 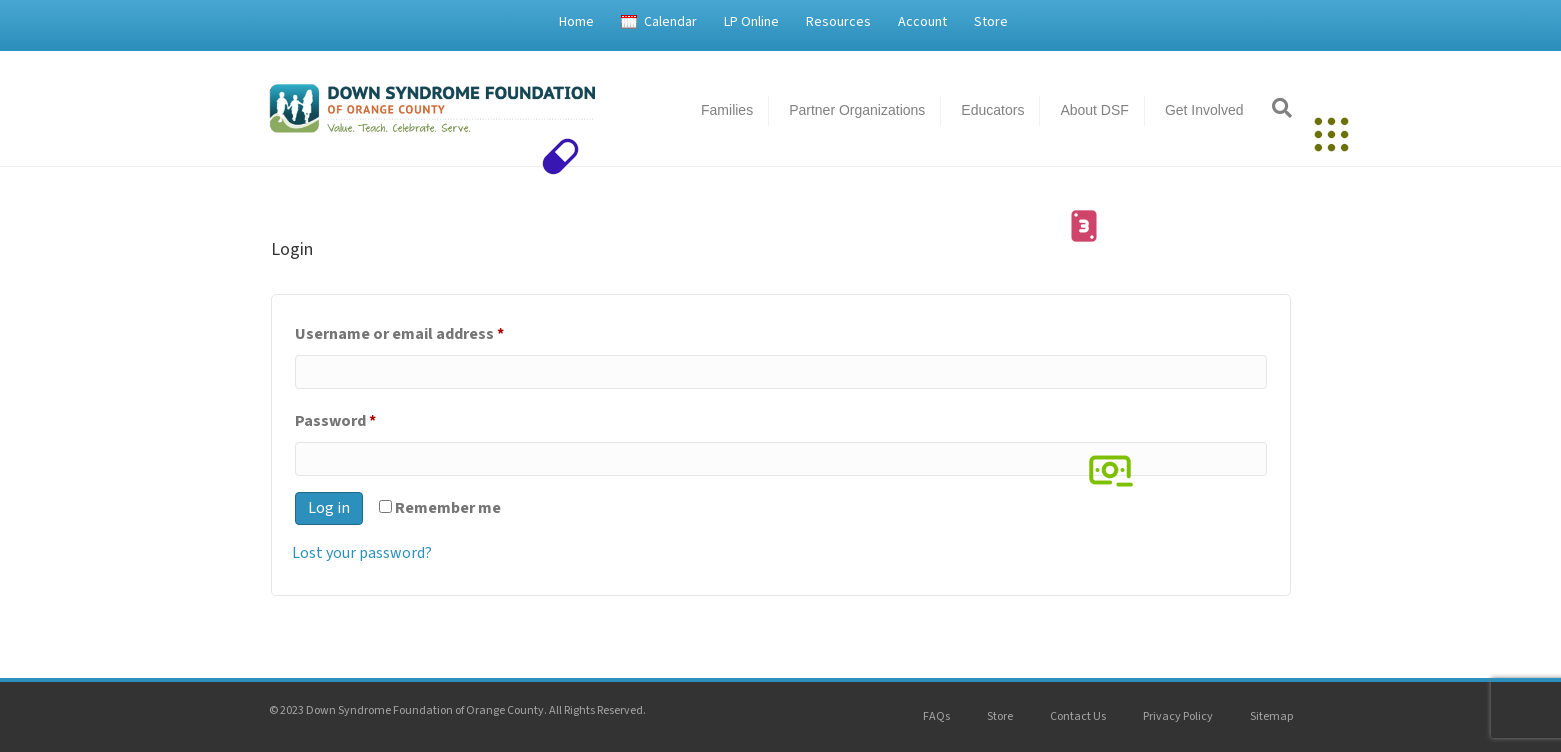 I want to click on represents the 3 card in a card game, so click(x=1084, y=226).